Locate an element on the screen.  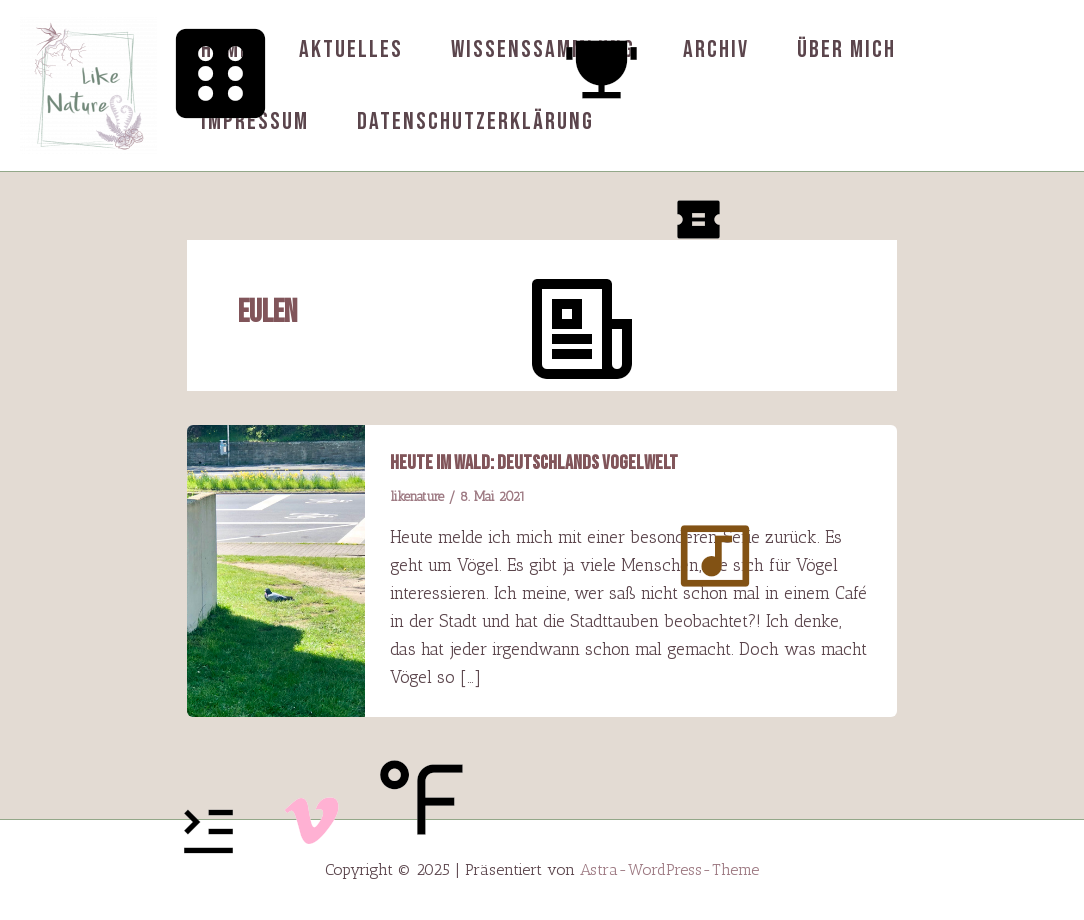
open music video player is located at coordinates (715, 556).